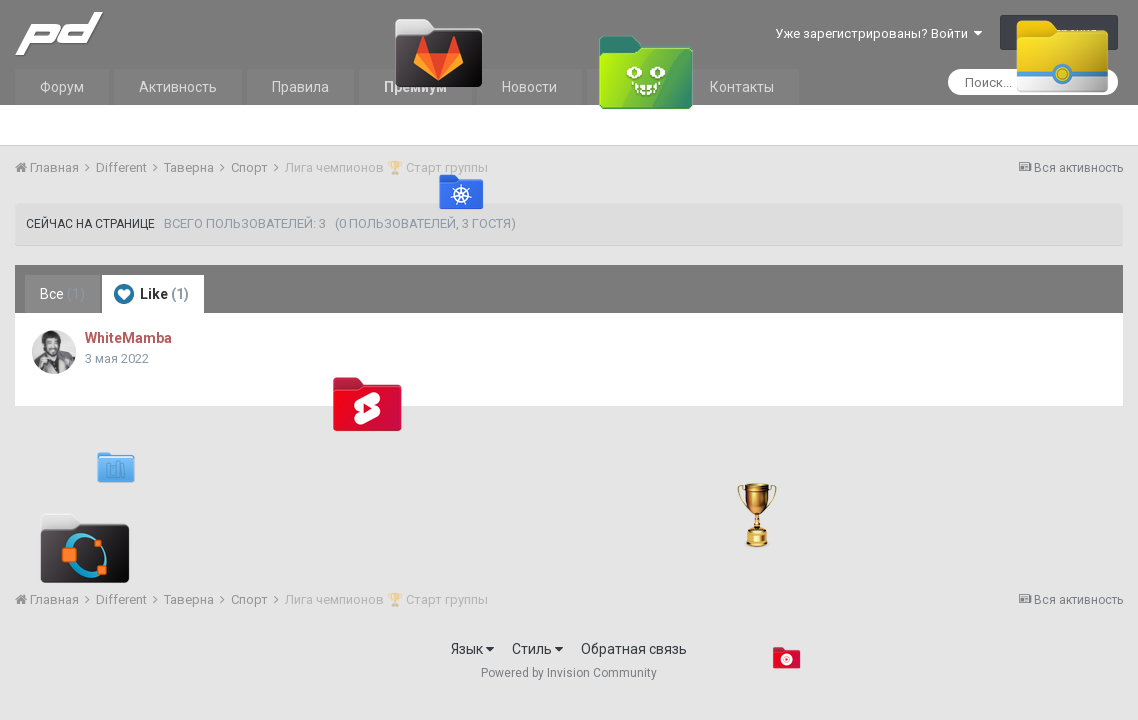  What do you see at coordinates (367, 406) in the screenshot?
I see `open folder containing YouTube Shorts videos` at bounding box center [367, 406].